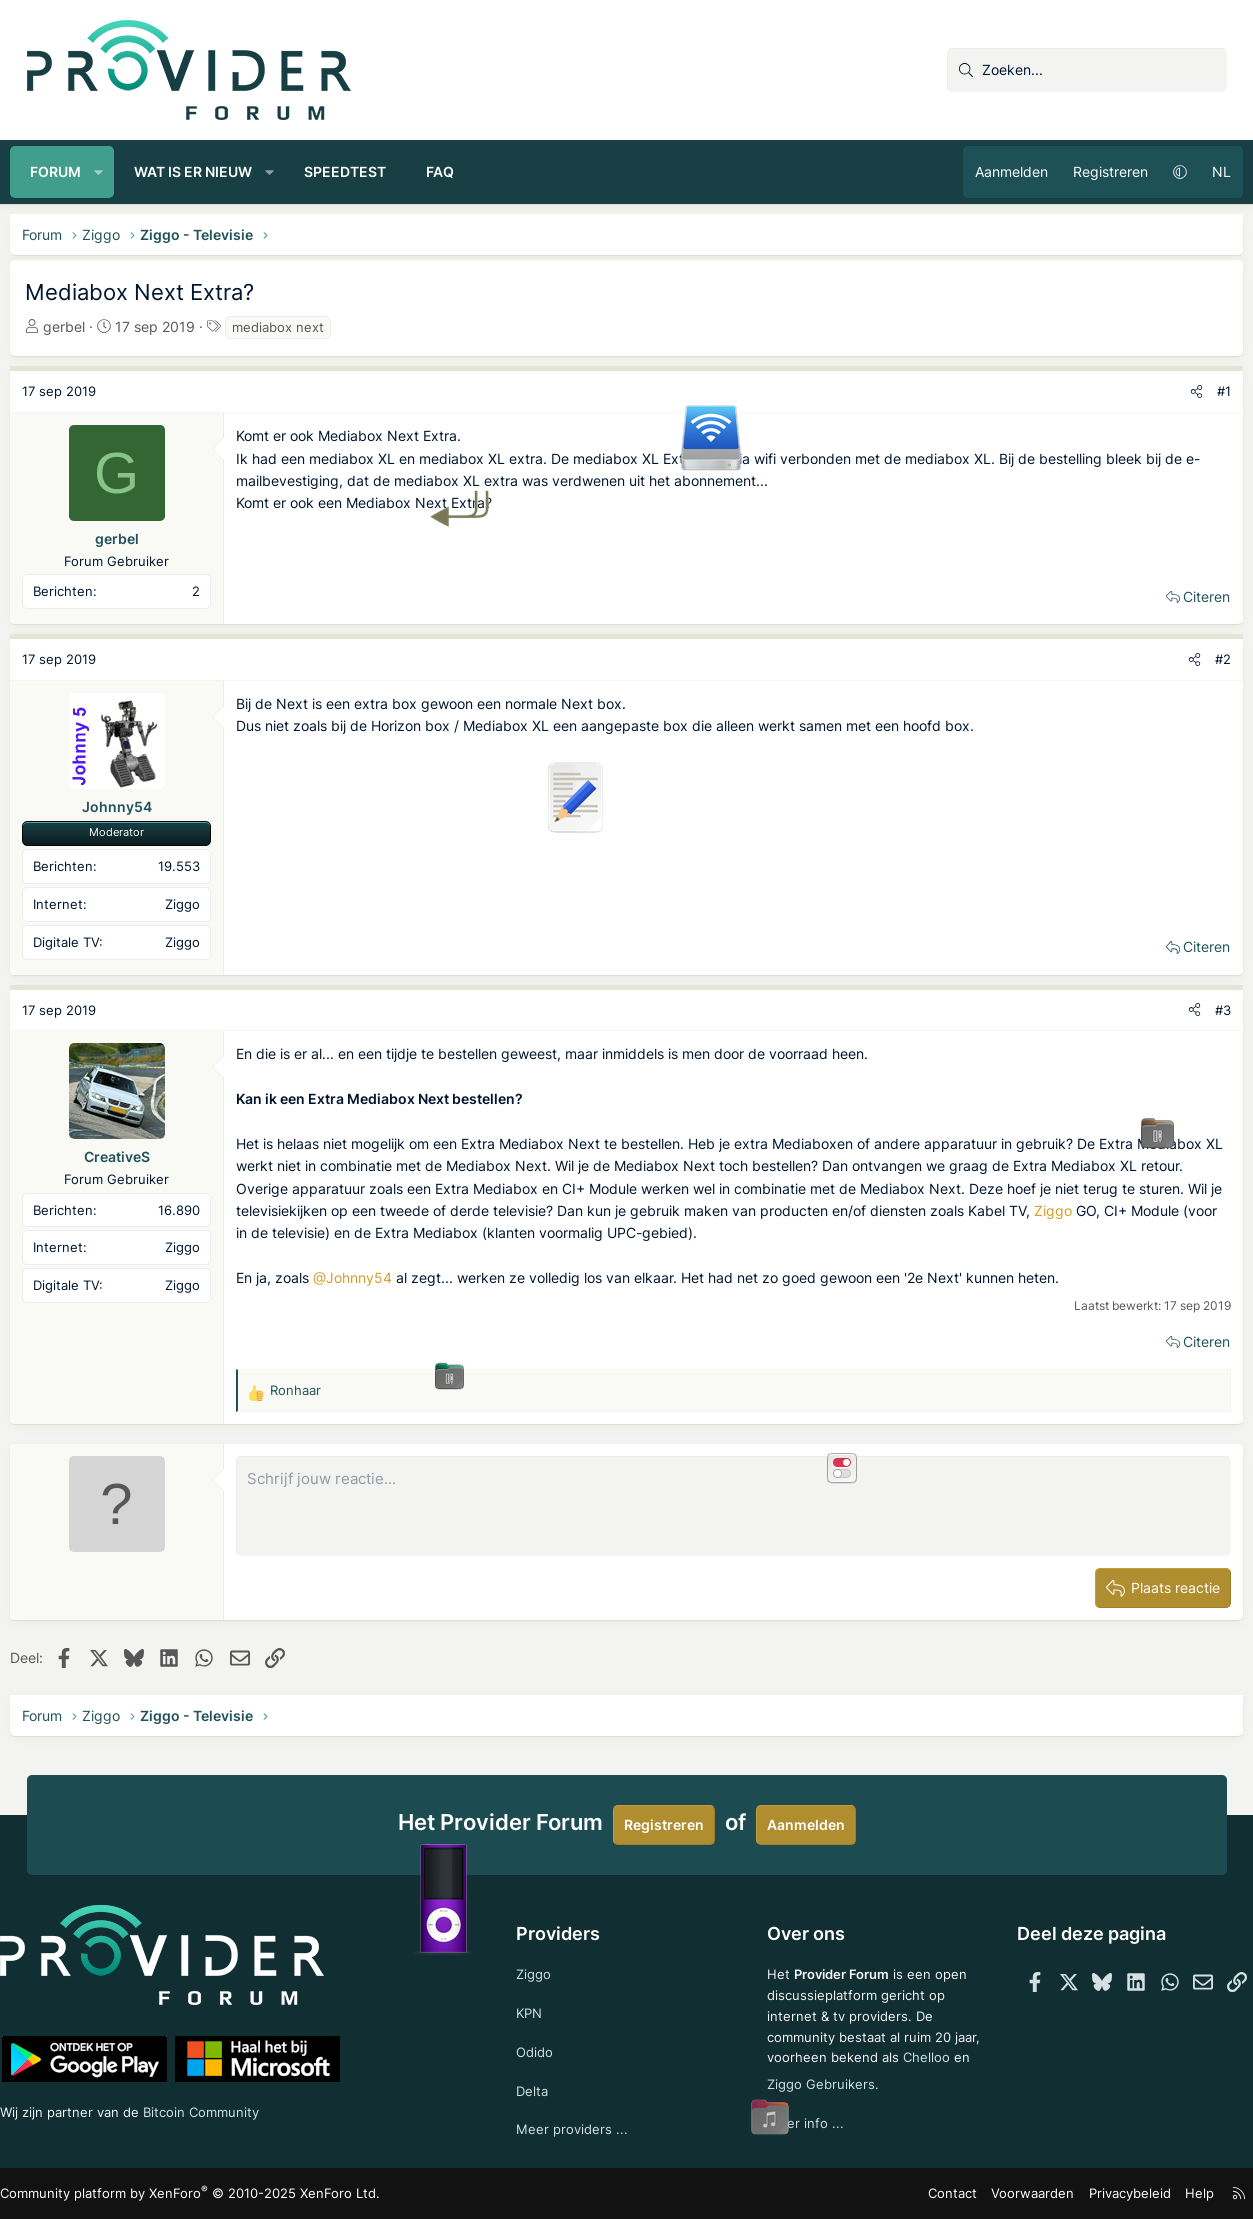  I want to click on reply to all recipients of an email, so click(458, 508).